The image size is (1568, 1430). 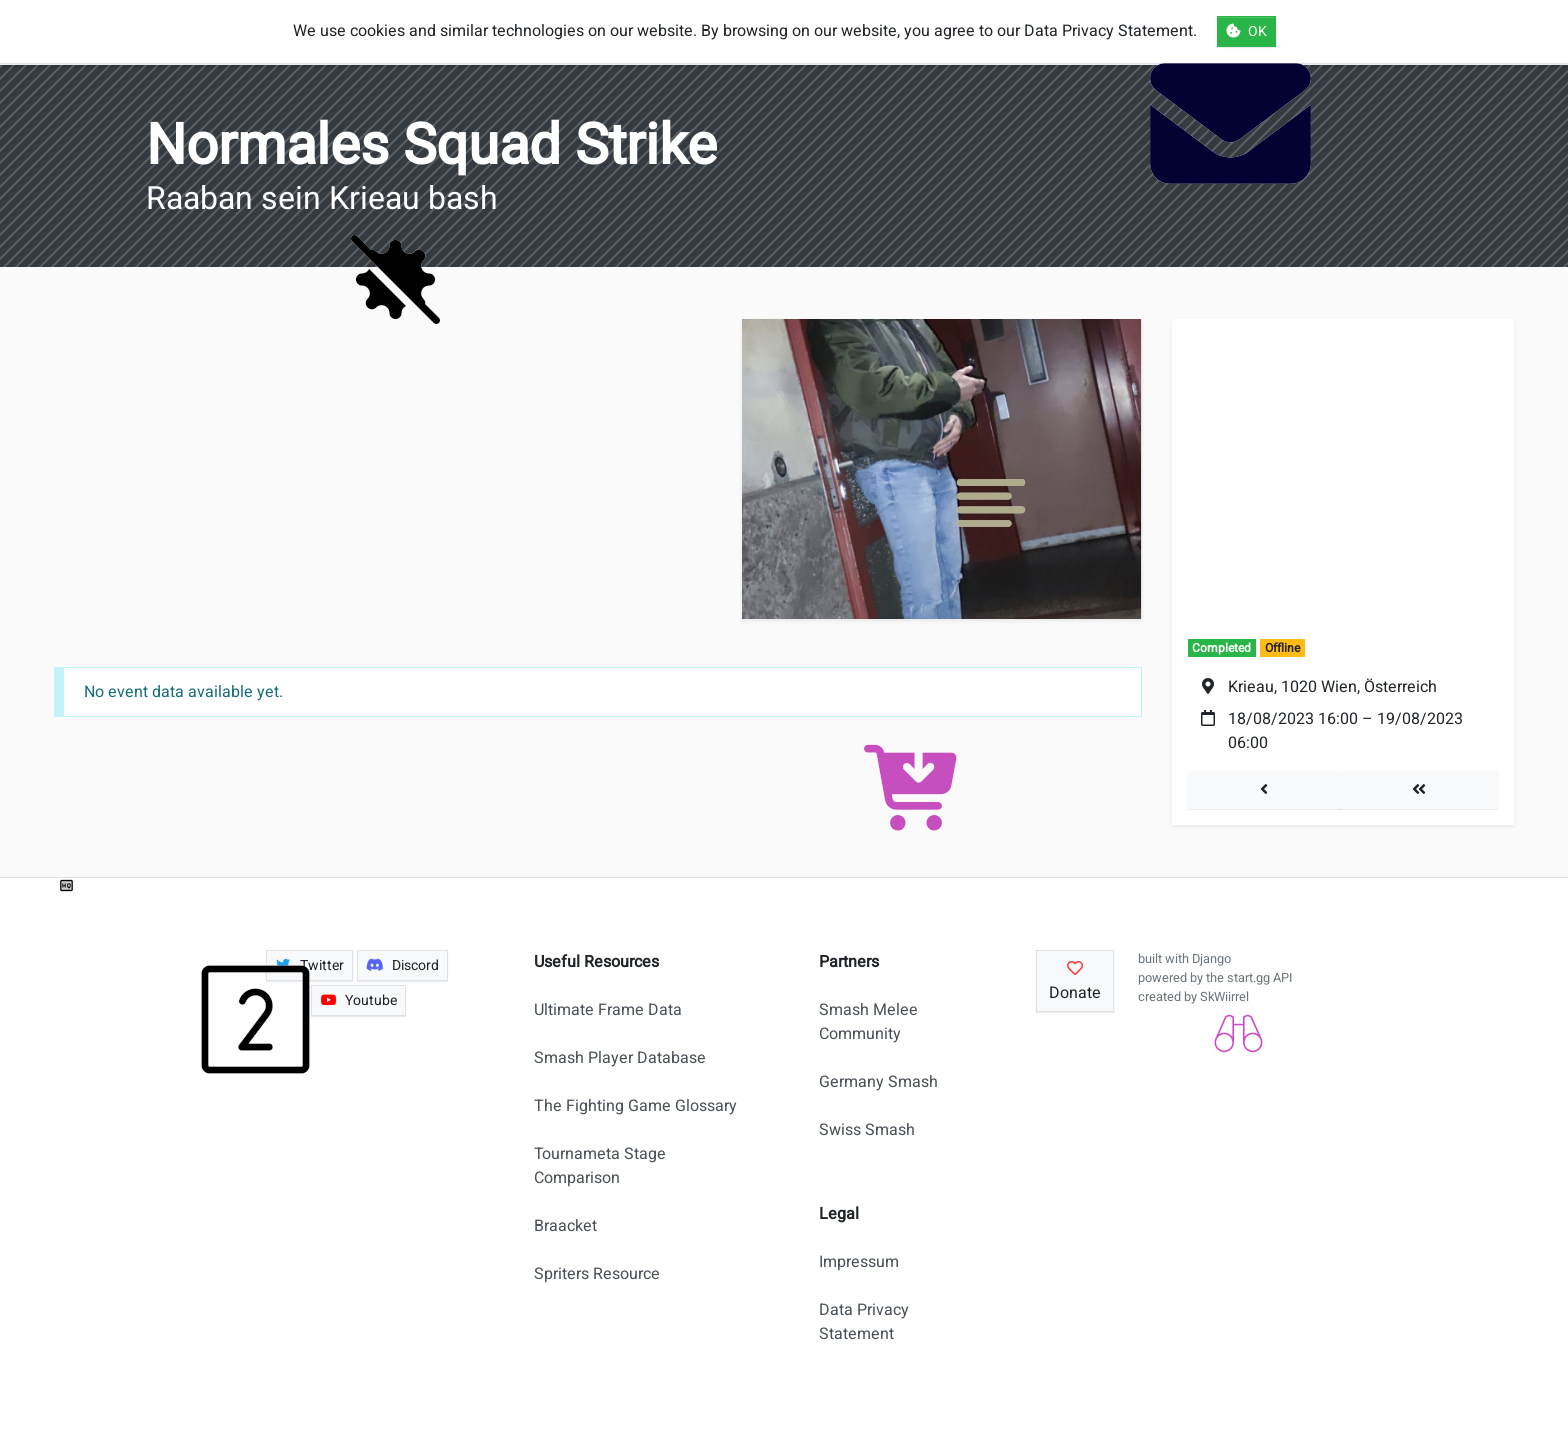 What do you see at coordinates (66, 885) in the screenshot?
I see `toggle high quality video or audio playback` at bounding box center [66, 885].